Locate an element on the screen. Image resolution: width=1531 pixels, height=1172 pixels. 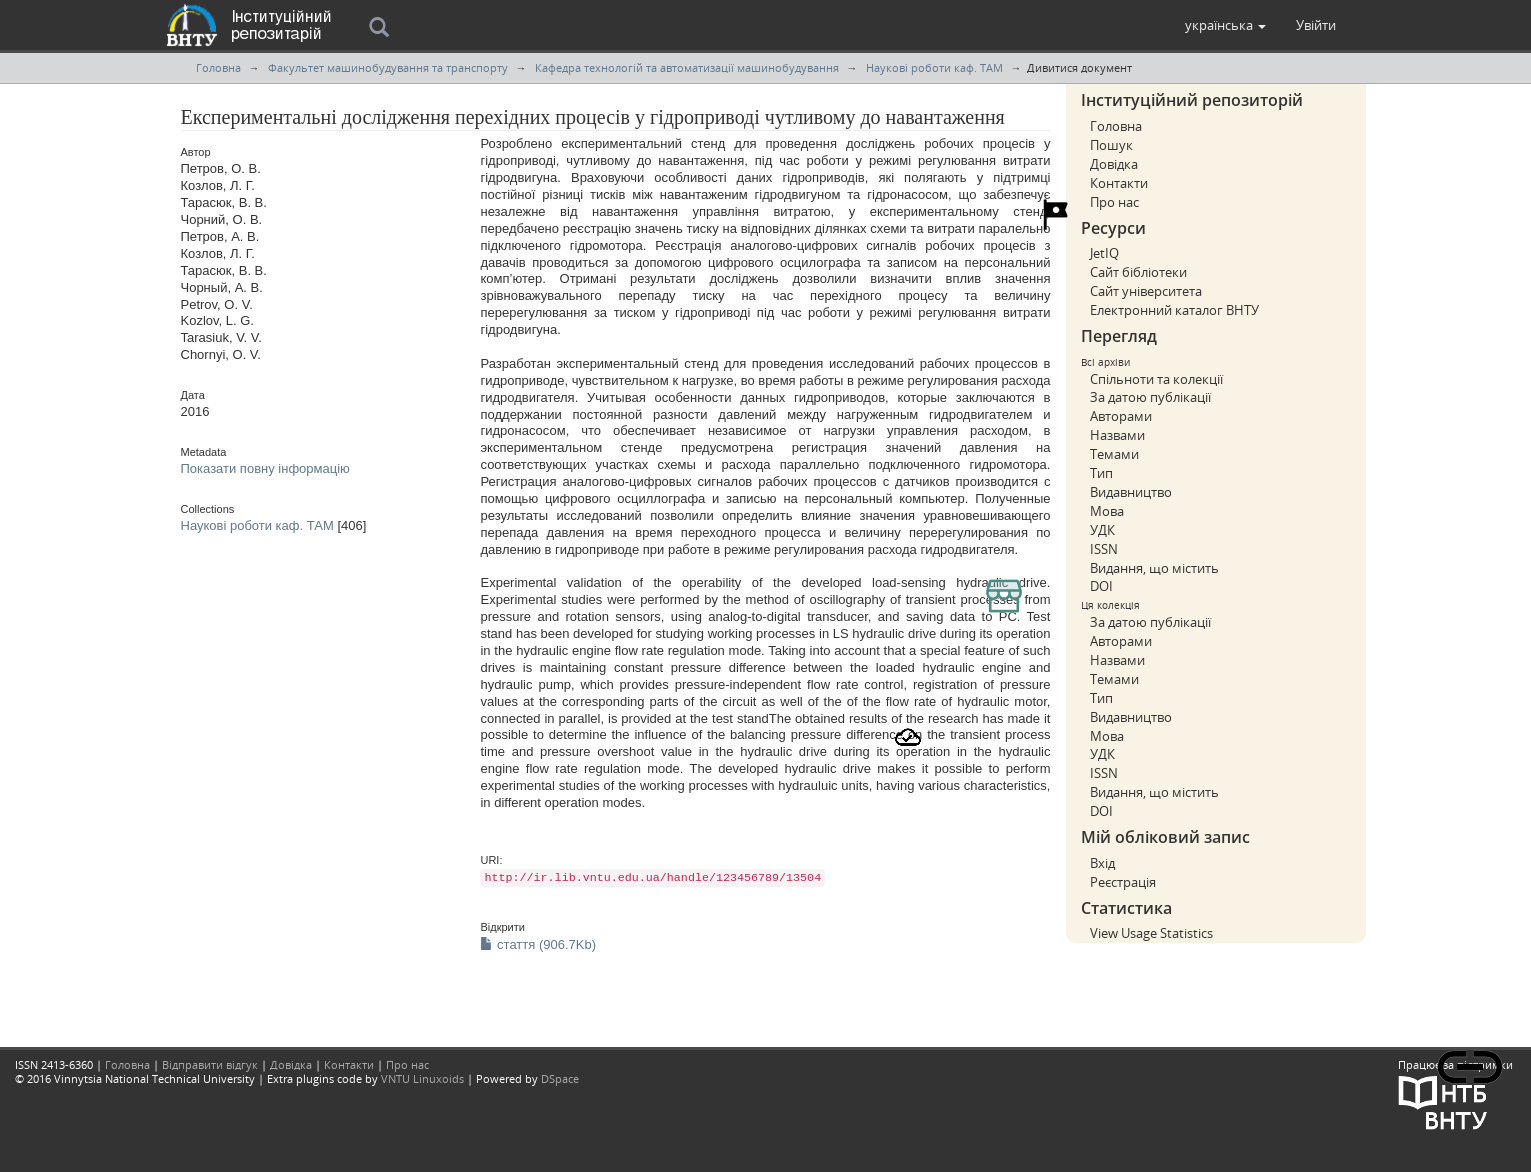
file successfully uploaded to cloud is located at coordinates (908, 737).